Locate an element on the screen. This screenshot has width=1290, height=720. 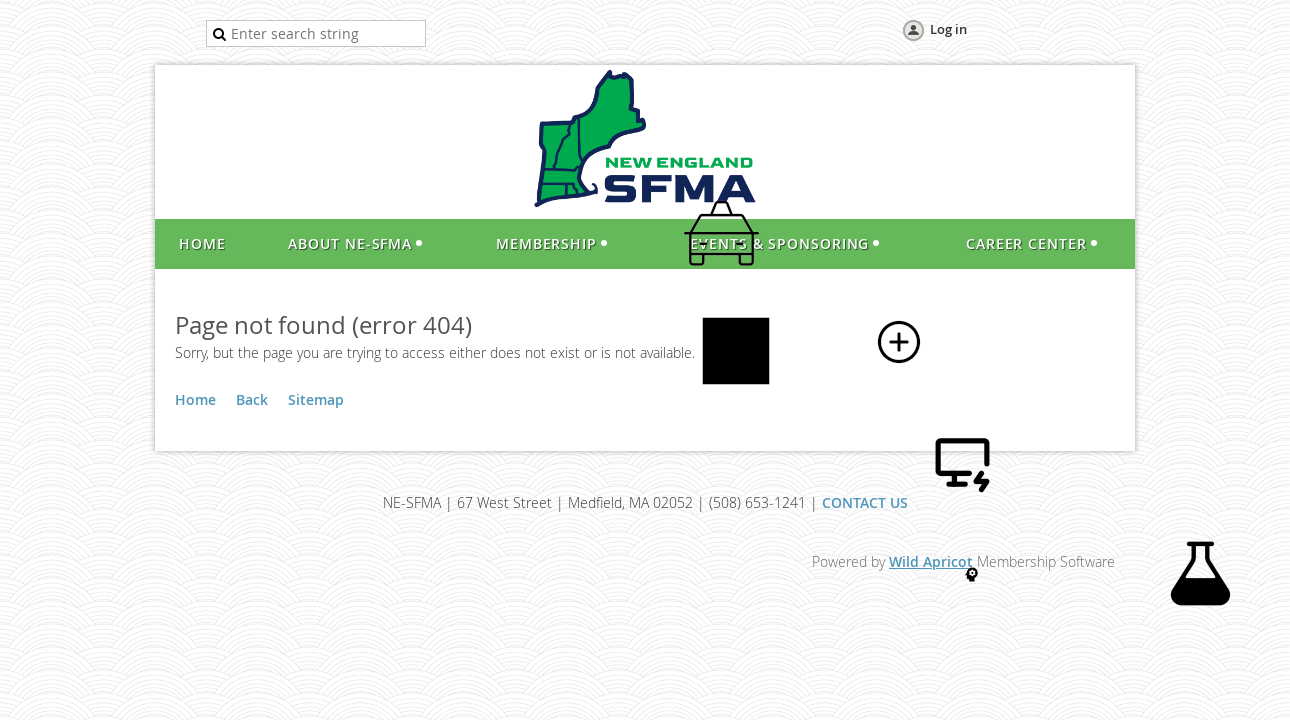
access mental health or psychology features is located at coordinates (971, 574).